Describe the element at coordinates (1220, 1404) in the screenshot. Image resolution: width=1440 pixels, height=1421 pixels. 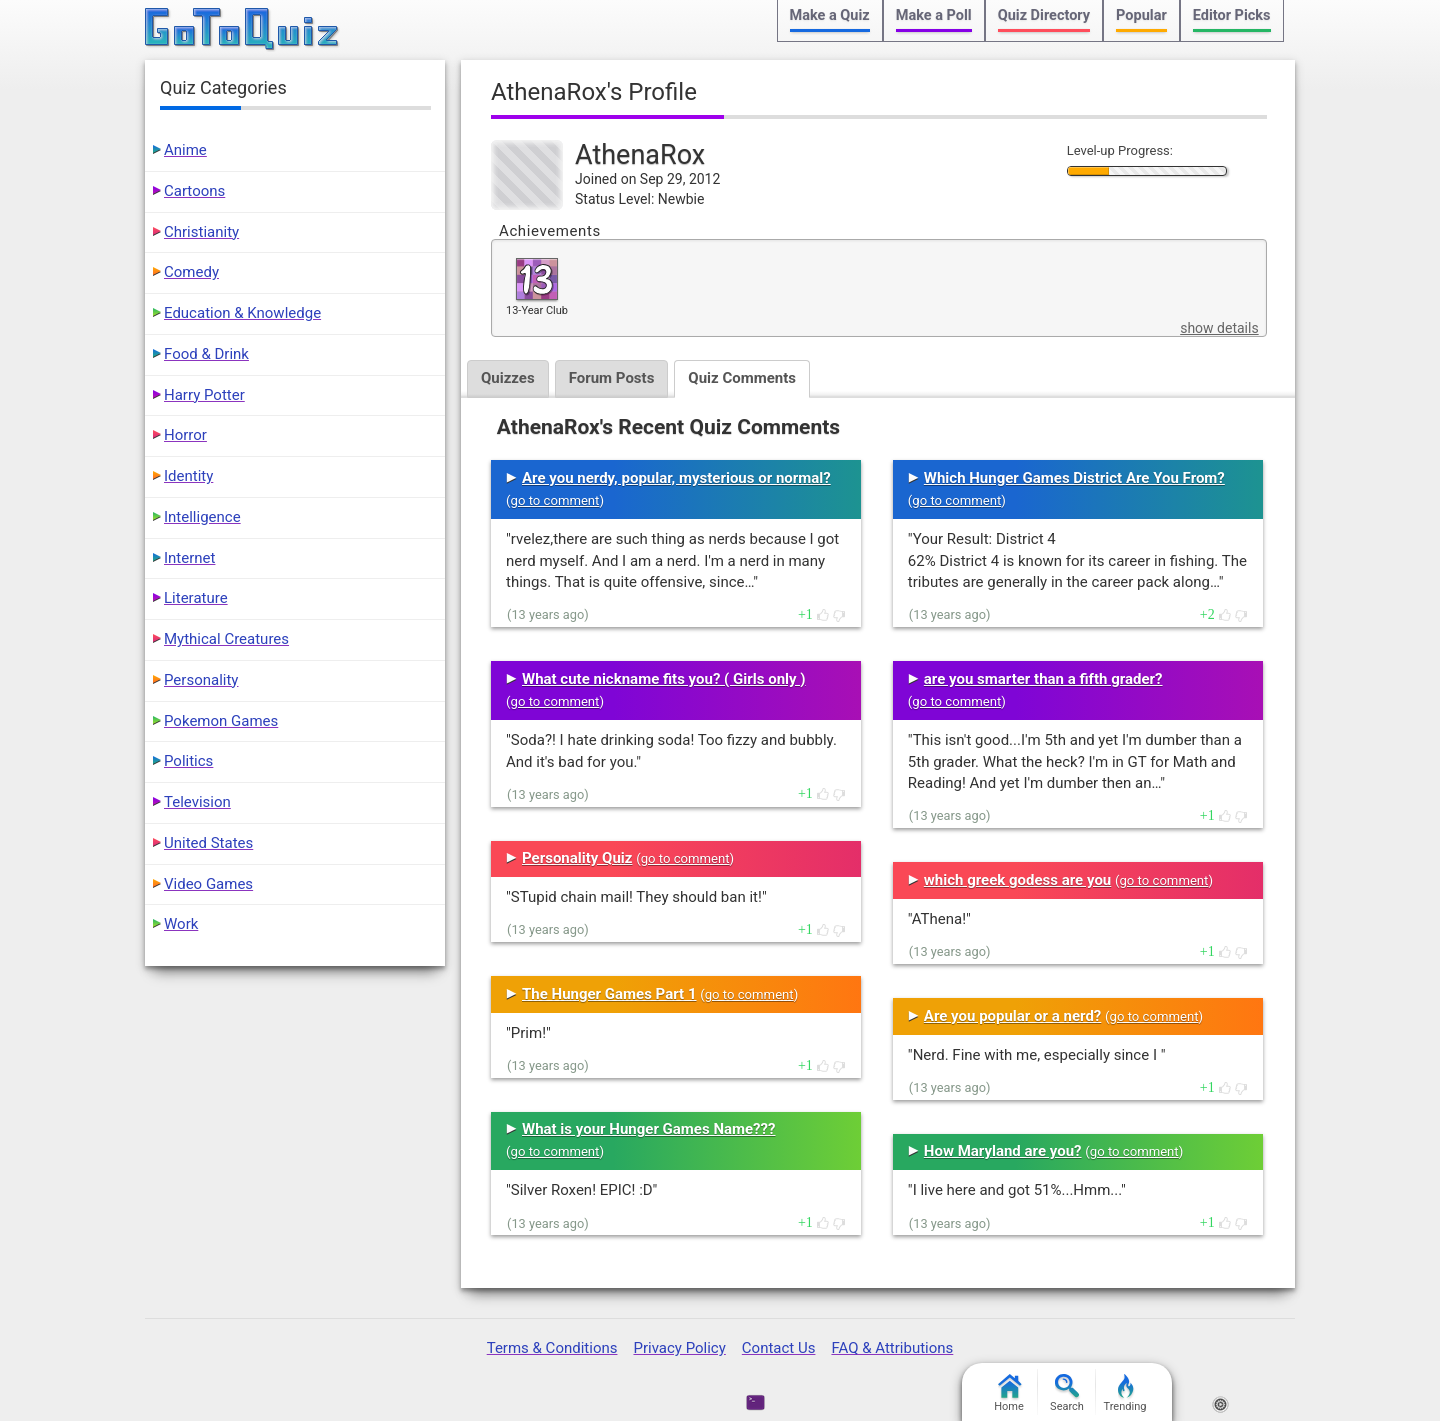
I see `open system preferences` at that location.